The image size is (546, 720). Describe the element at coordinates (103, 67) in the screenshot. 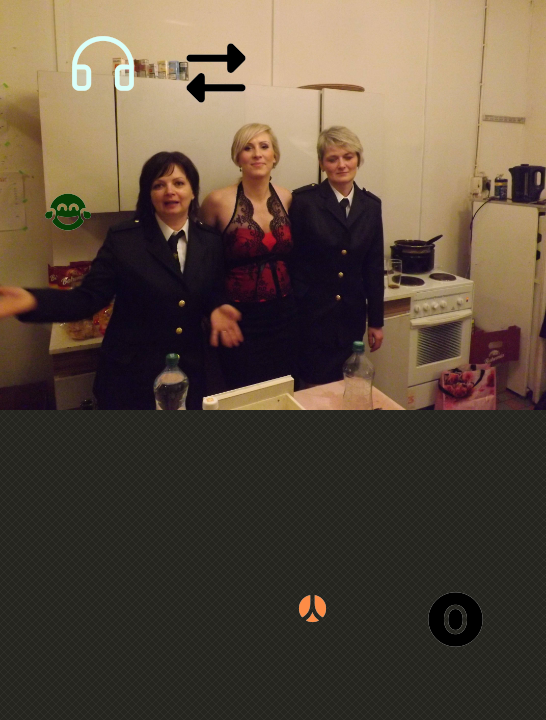

I see `access audio or music playback` at that location.